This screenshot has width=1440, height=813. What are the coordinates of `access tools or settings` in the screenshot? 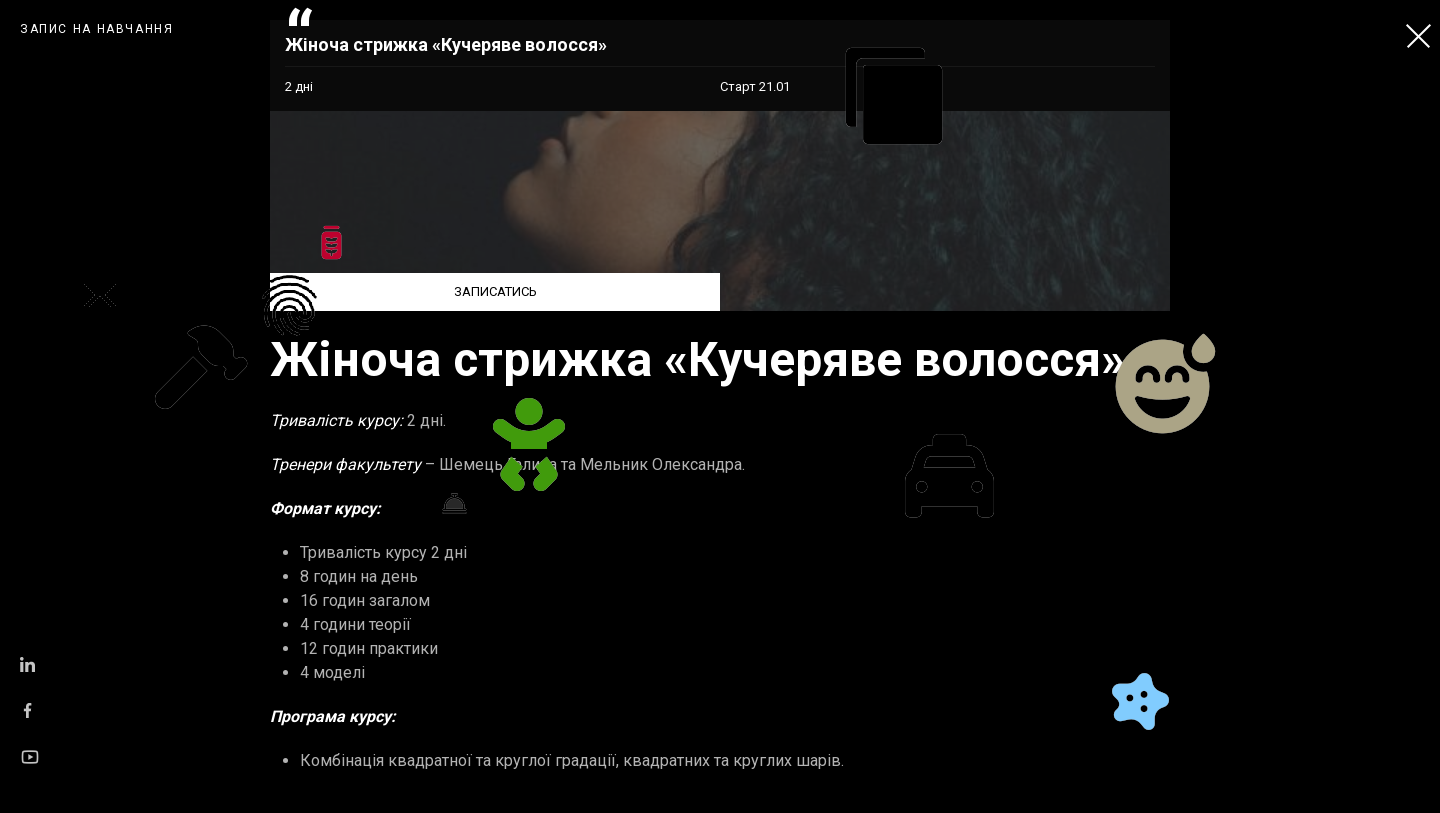 It's located at (200, 368).